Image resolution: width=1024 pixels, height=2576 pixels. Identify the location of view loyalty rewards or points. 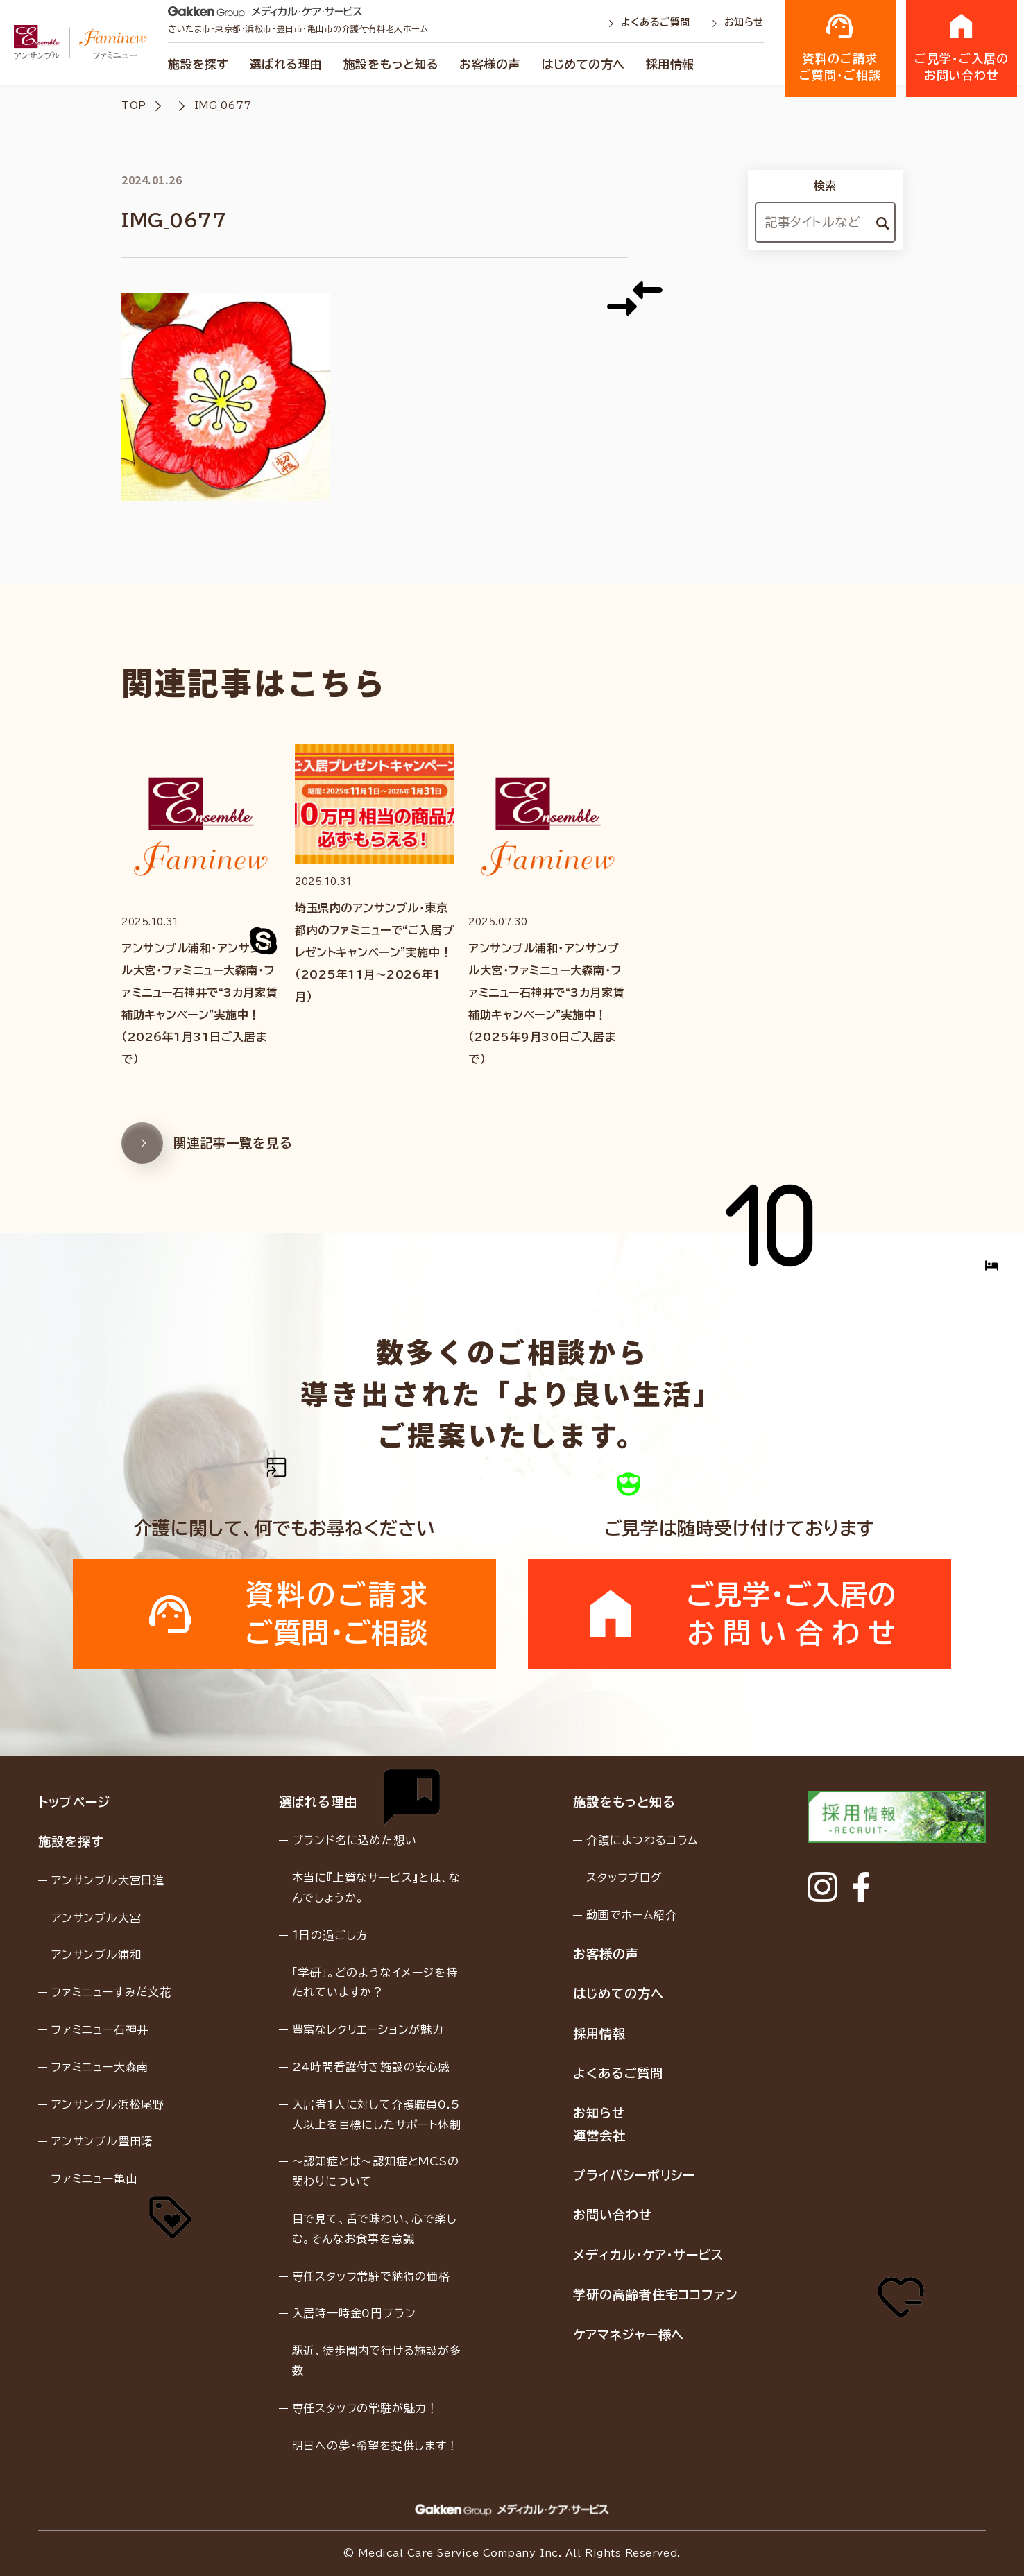
(170, 2217).